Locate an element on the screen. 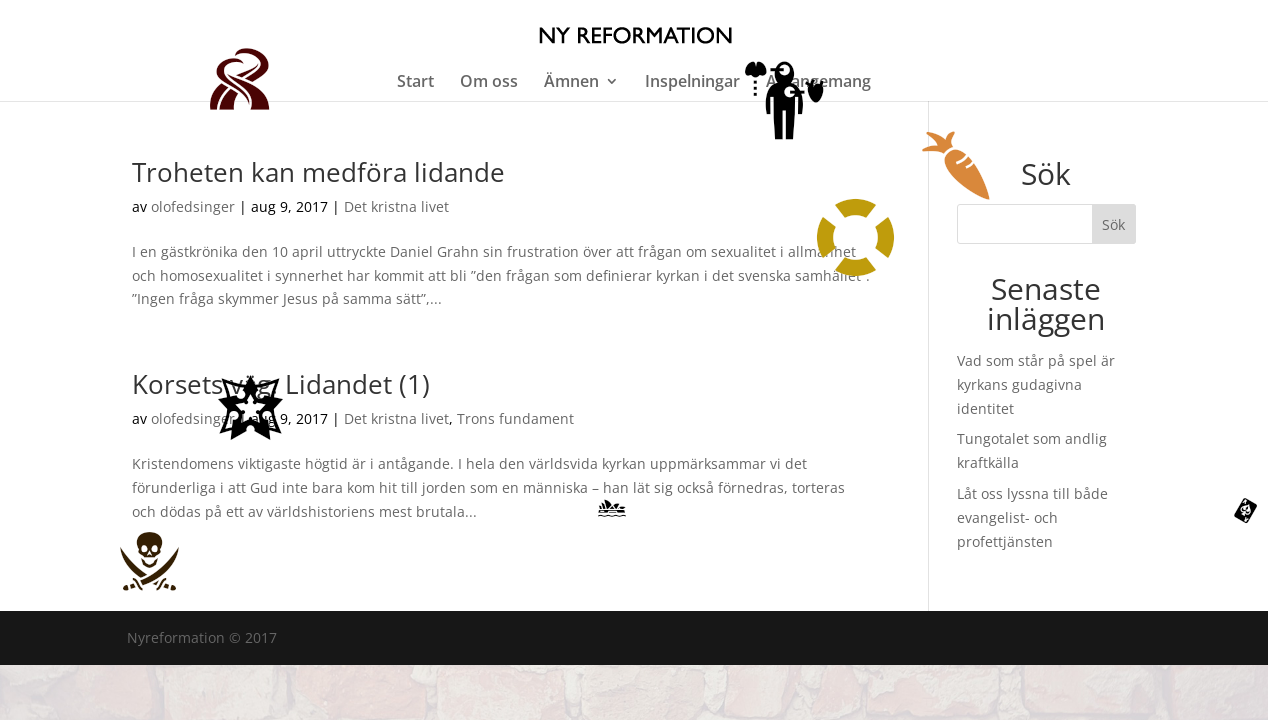 The width and height of the screenshot is (1268, 720). indicates pirate or seafaring game mode is located at coordinates (149, 561).